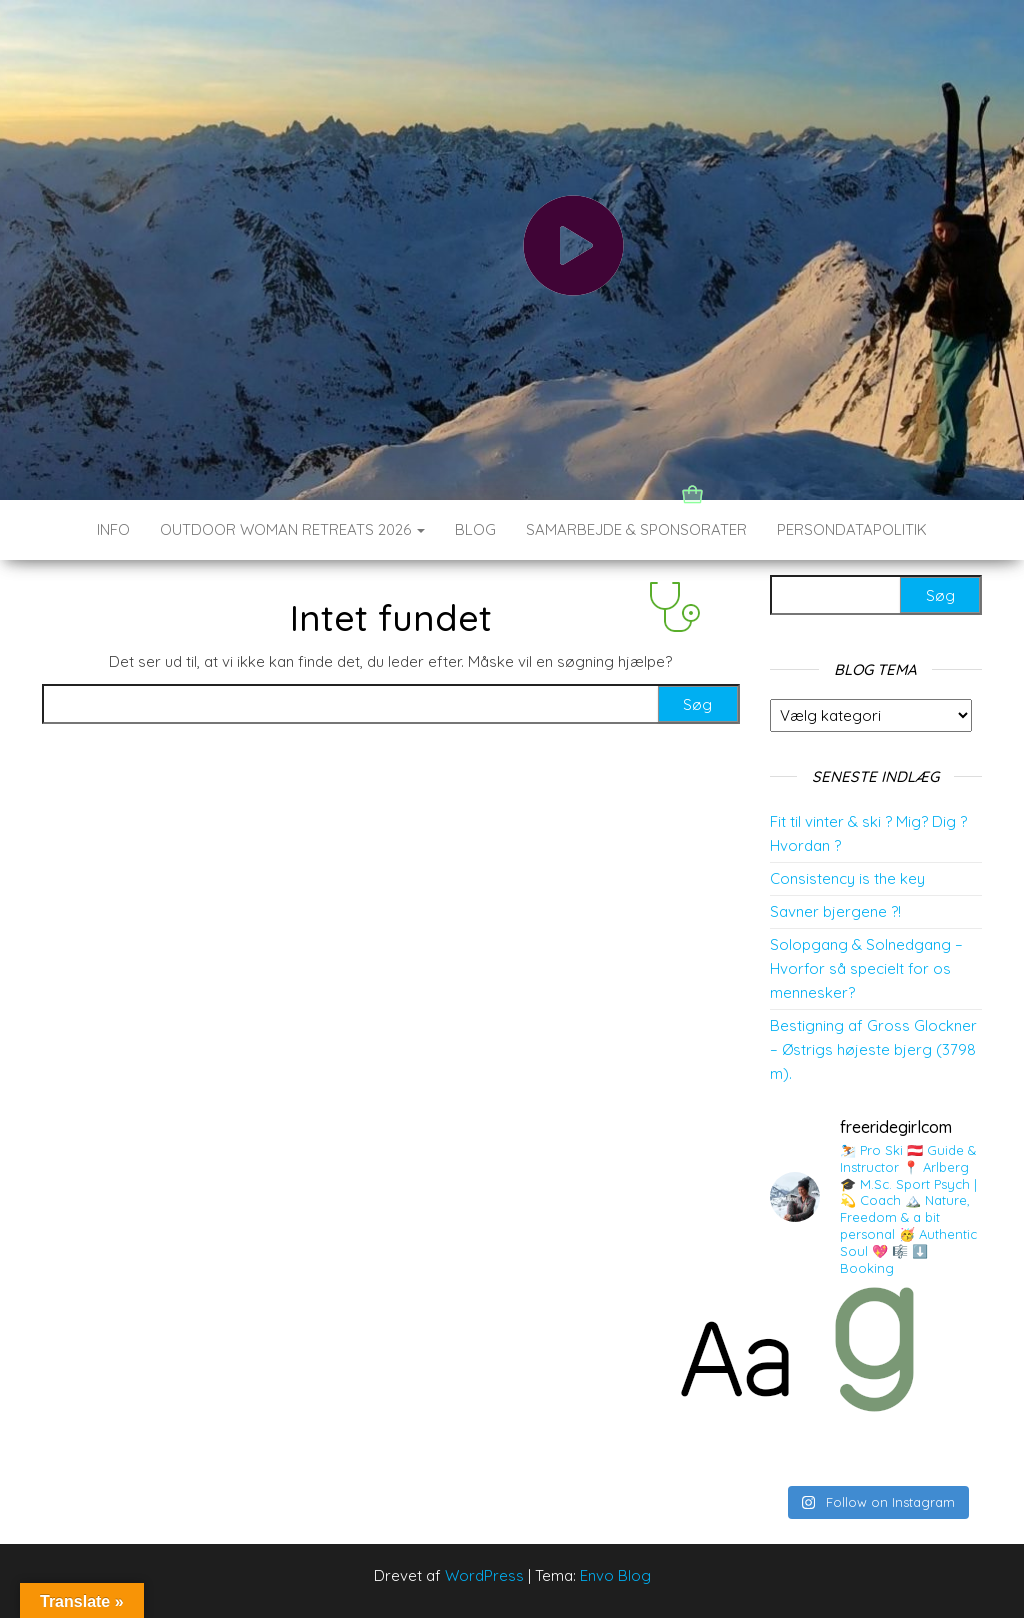 This screenshot has width=1024, height=1618. Describe the element at coordinates (692, 495) in the screenshot. I see `view your shopping bag` at that location.